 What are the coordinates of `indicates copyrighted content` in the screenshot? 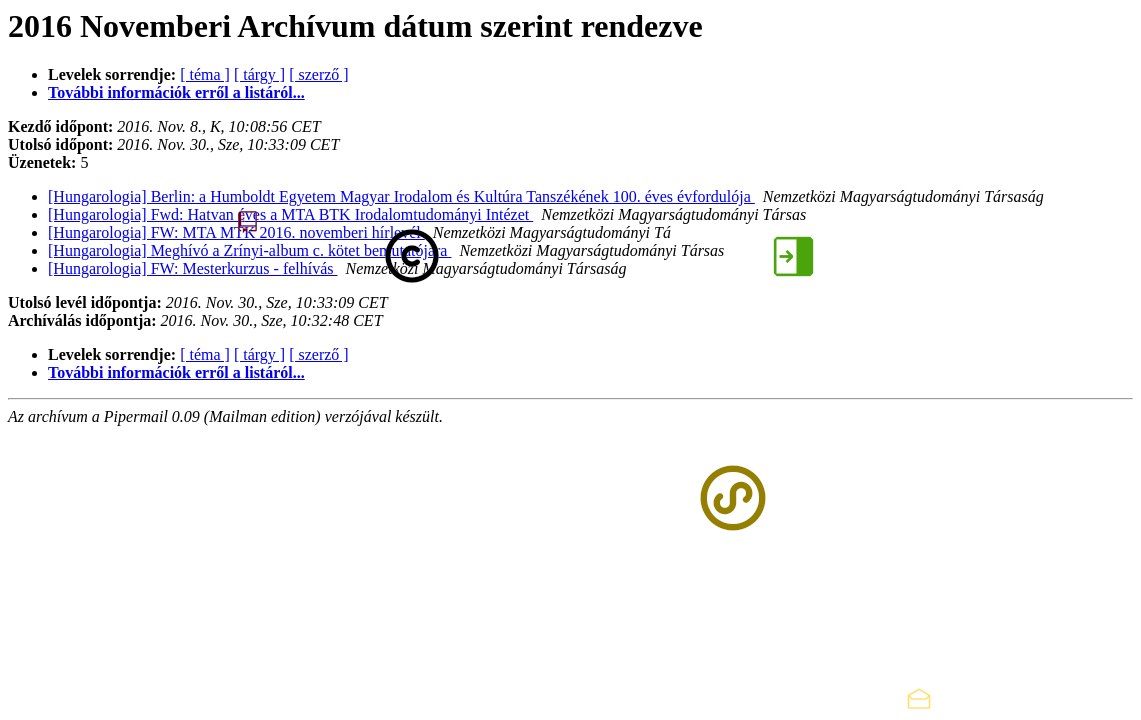 It's located at (412, 256).